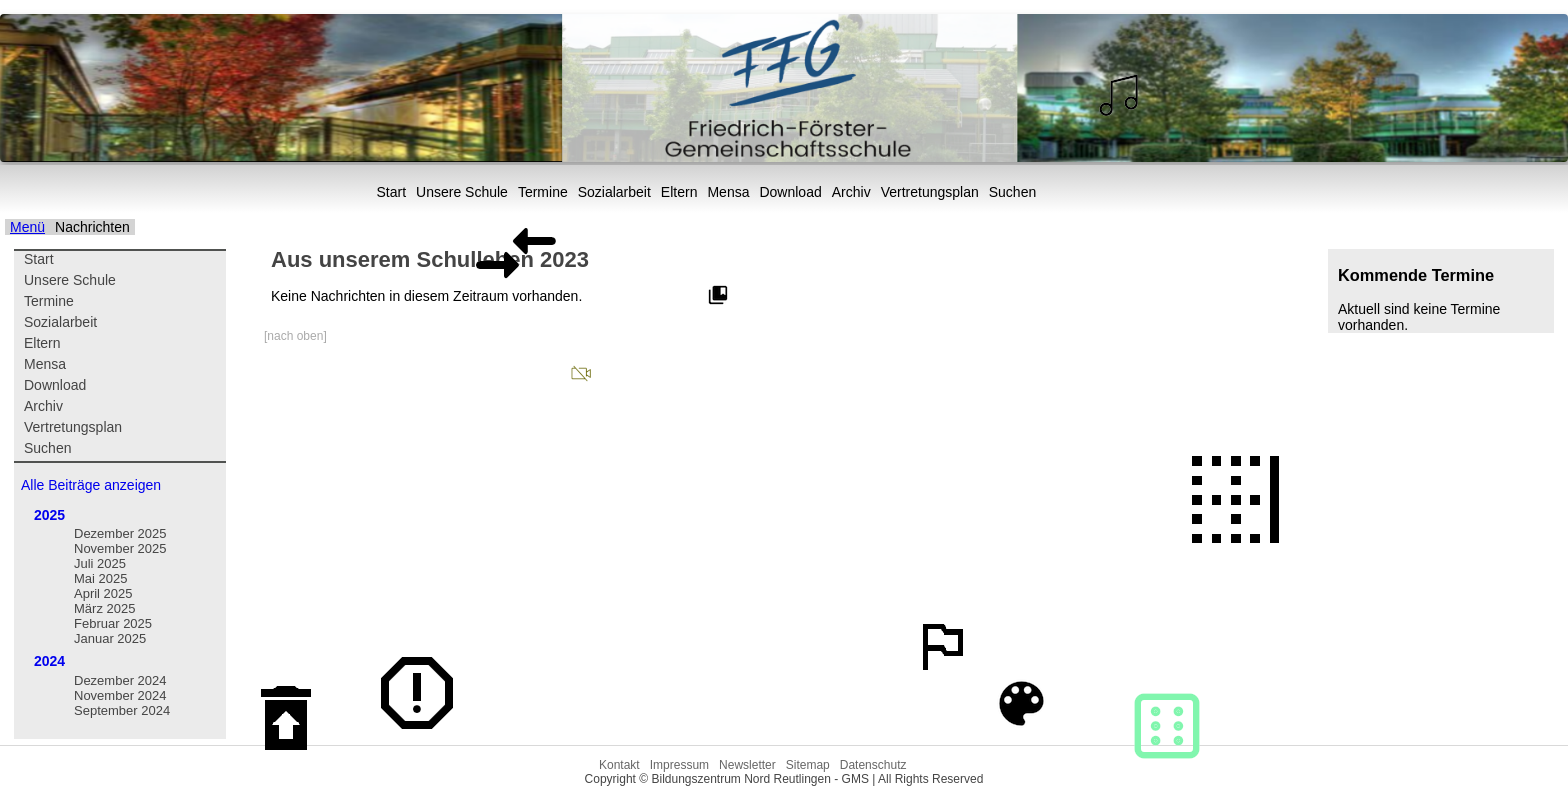 Image resolution: width=1568 pixels, height=798 pixels. What do you see at coordinates (516, 253) in the screenshot?
I see `compare two items or options` at bounding box center [516, 253].